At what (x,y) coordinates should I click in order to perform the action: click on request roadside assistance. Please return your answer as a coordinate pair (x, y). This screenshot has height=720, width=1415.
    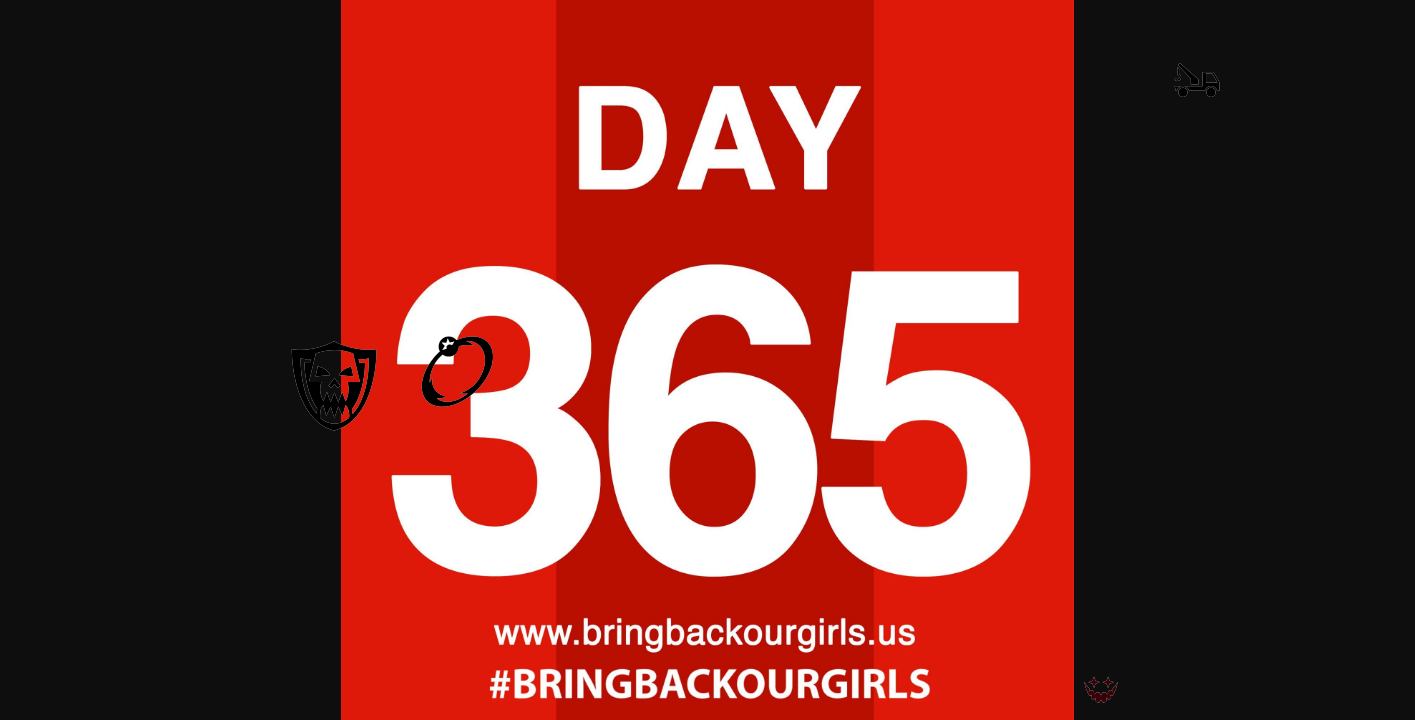
    Looking at the image, I should click on (1197, 80).